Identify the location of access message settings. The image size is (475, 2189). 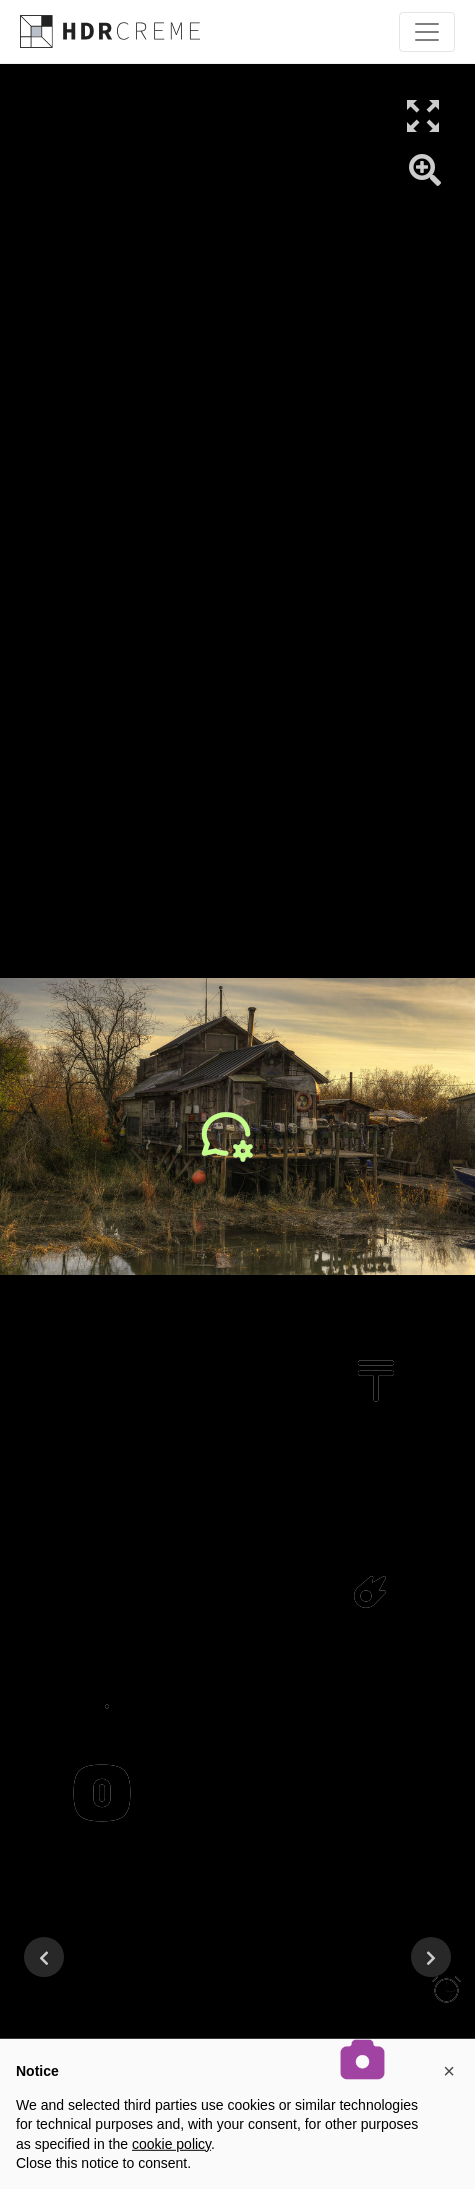
(226, 1134).